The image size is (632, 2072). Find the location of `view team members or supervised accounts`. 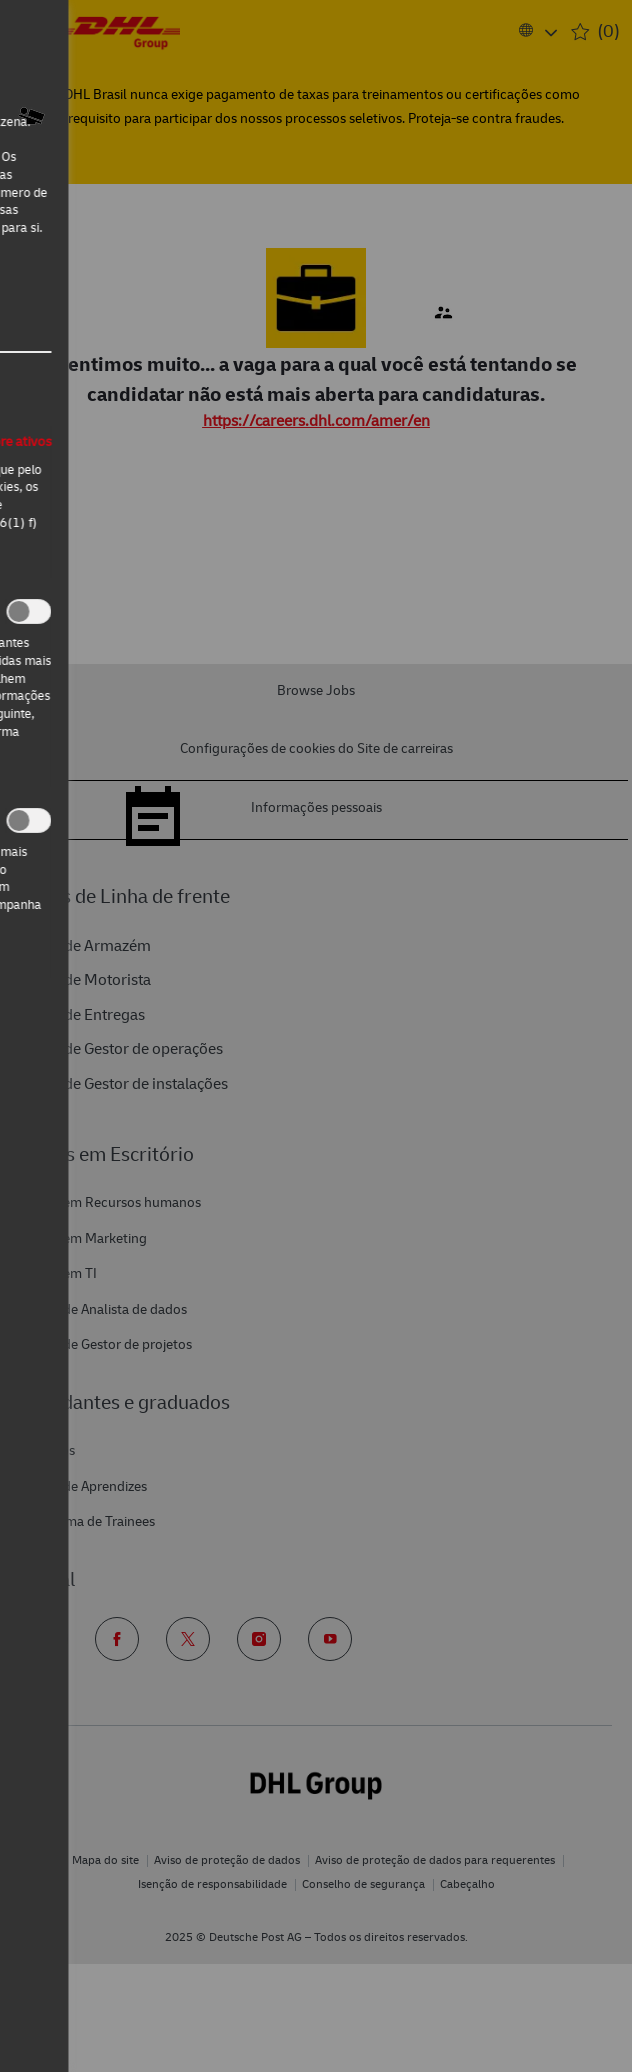

view team members or supervised accounts is located at coordinates (443, 312).